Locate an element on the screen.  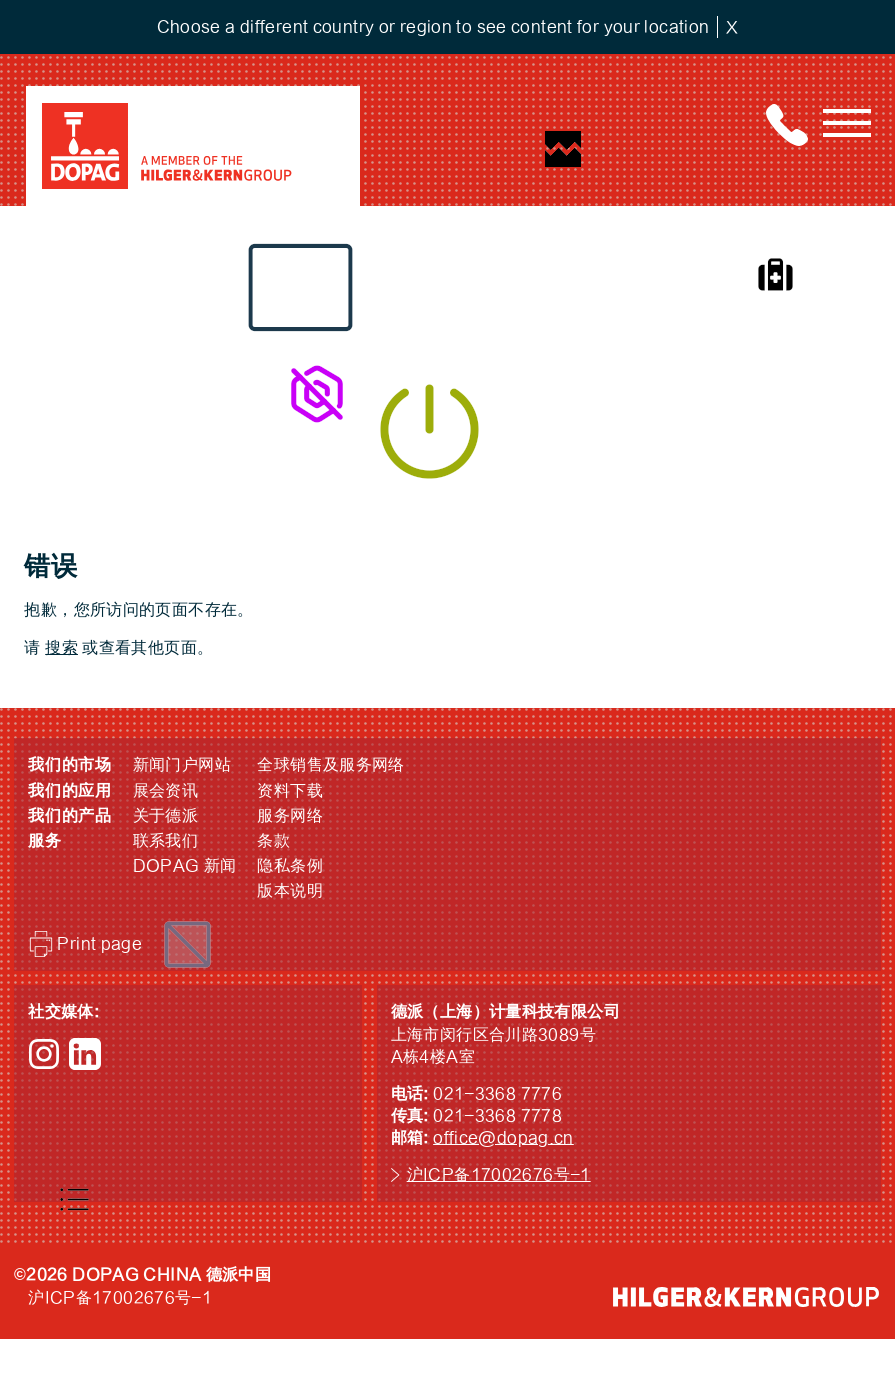
placeholder for content or media is located at coordinates (300, 287).